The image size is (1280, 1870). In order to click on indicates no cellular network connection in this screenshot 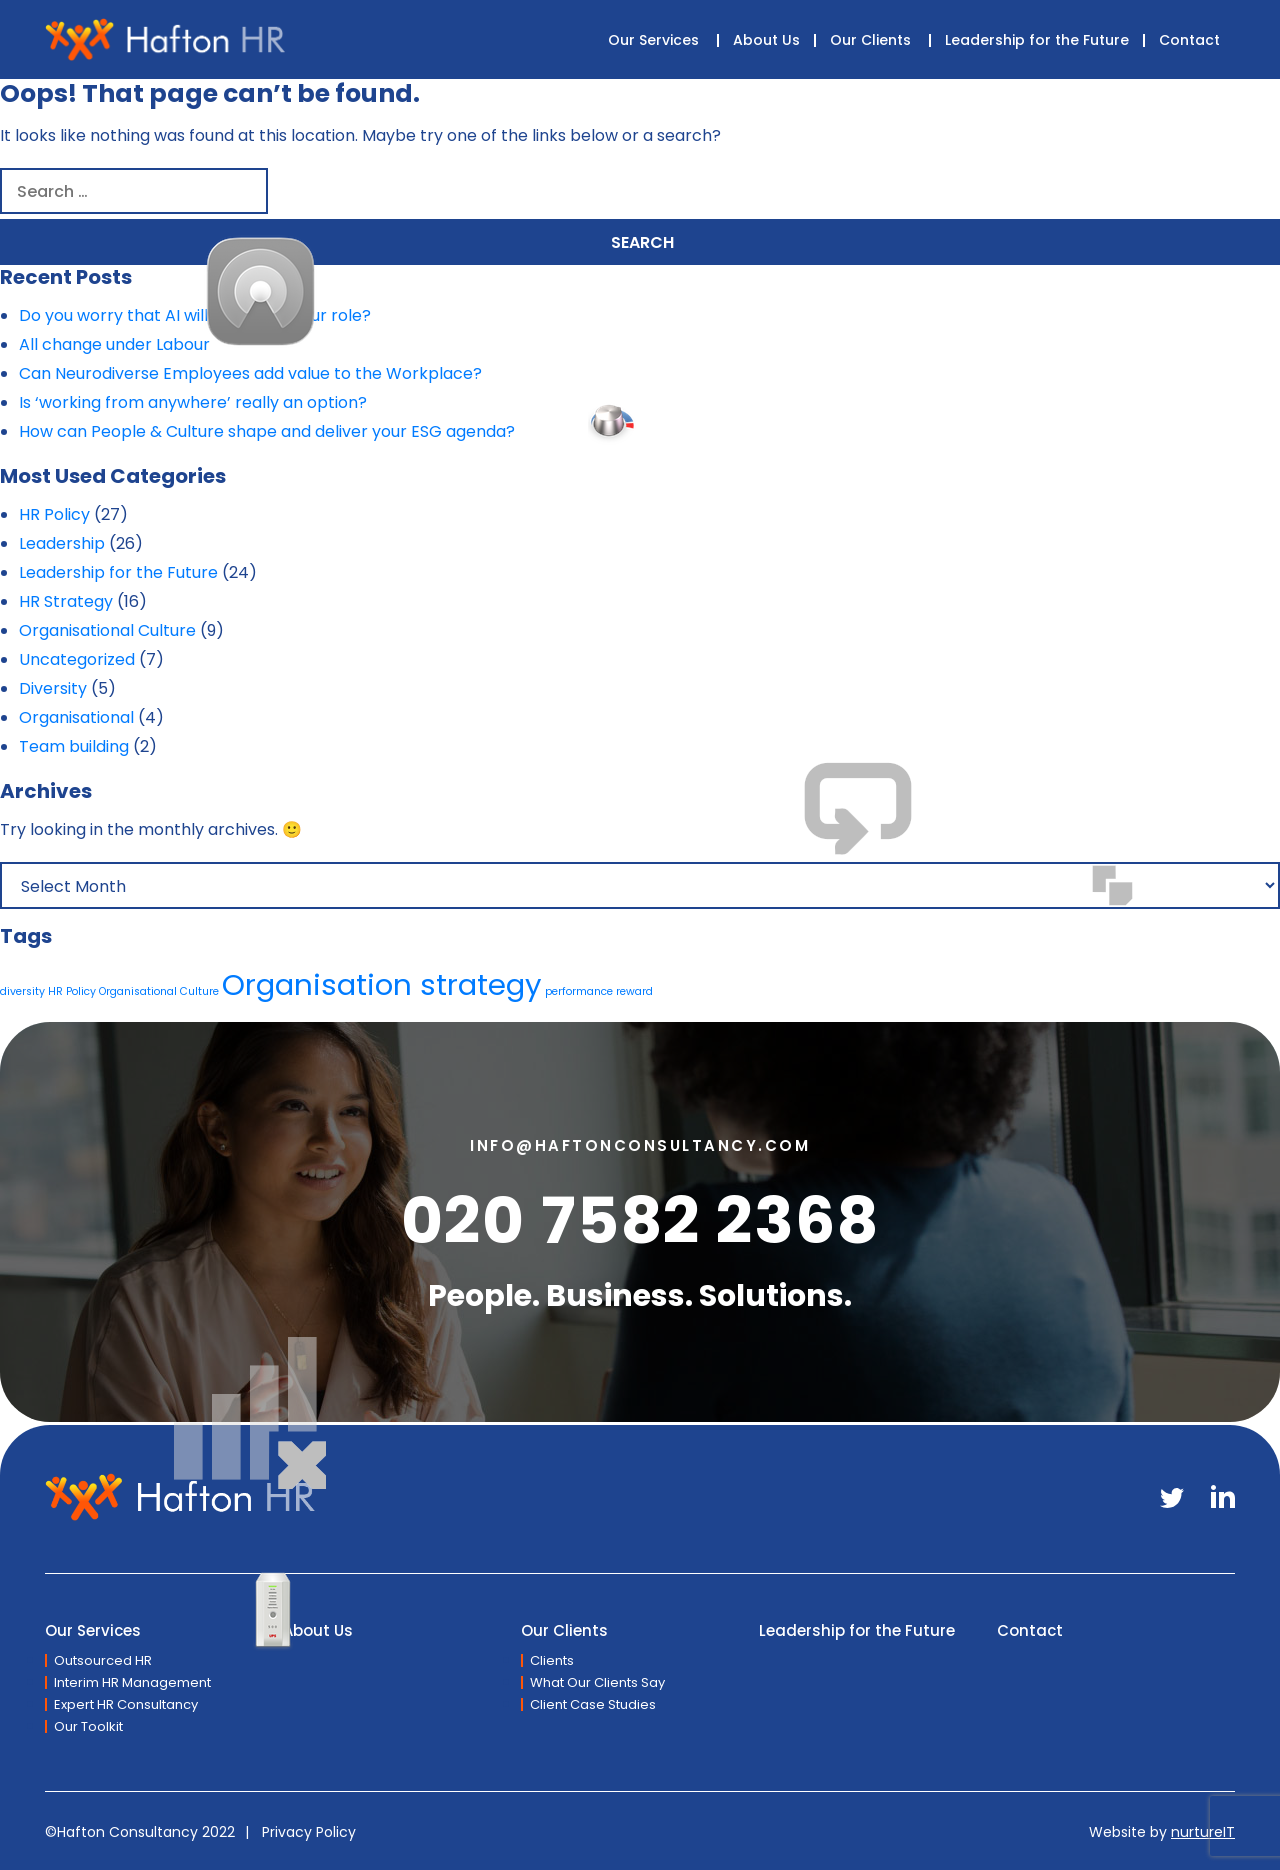, I will do `click(250, 1413)`.